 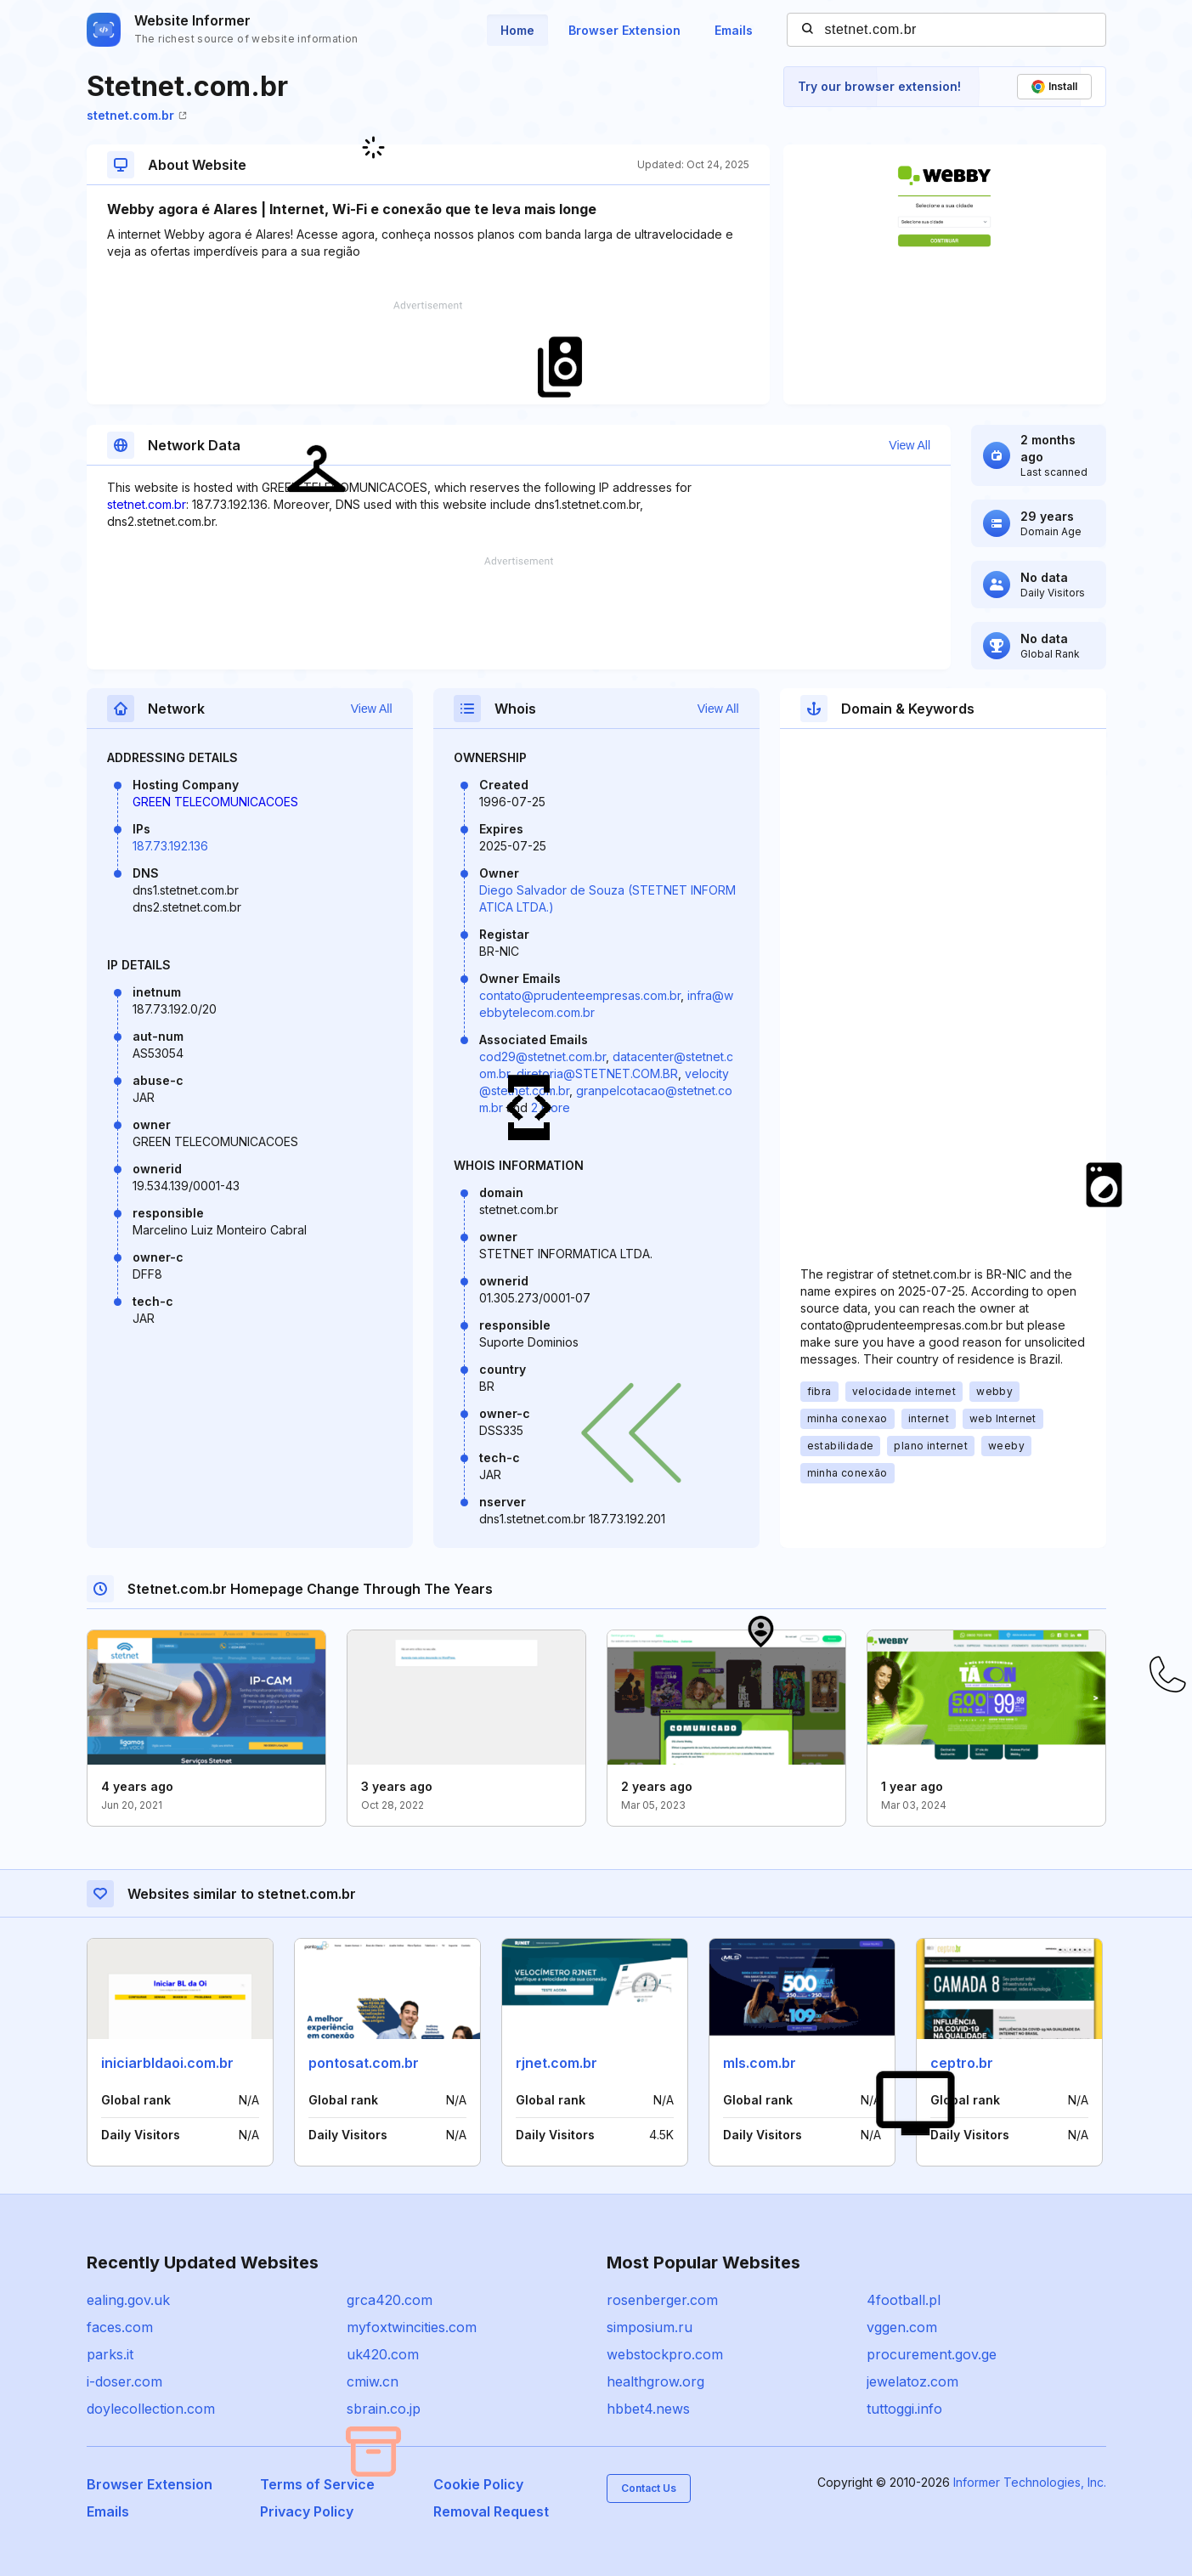 I want to click on enable developer mode on device, so click(x=528, y=1107).